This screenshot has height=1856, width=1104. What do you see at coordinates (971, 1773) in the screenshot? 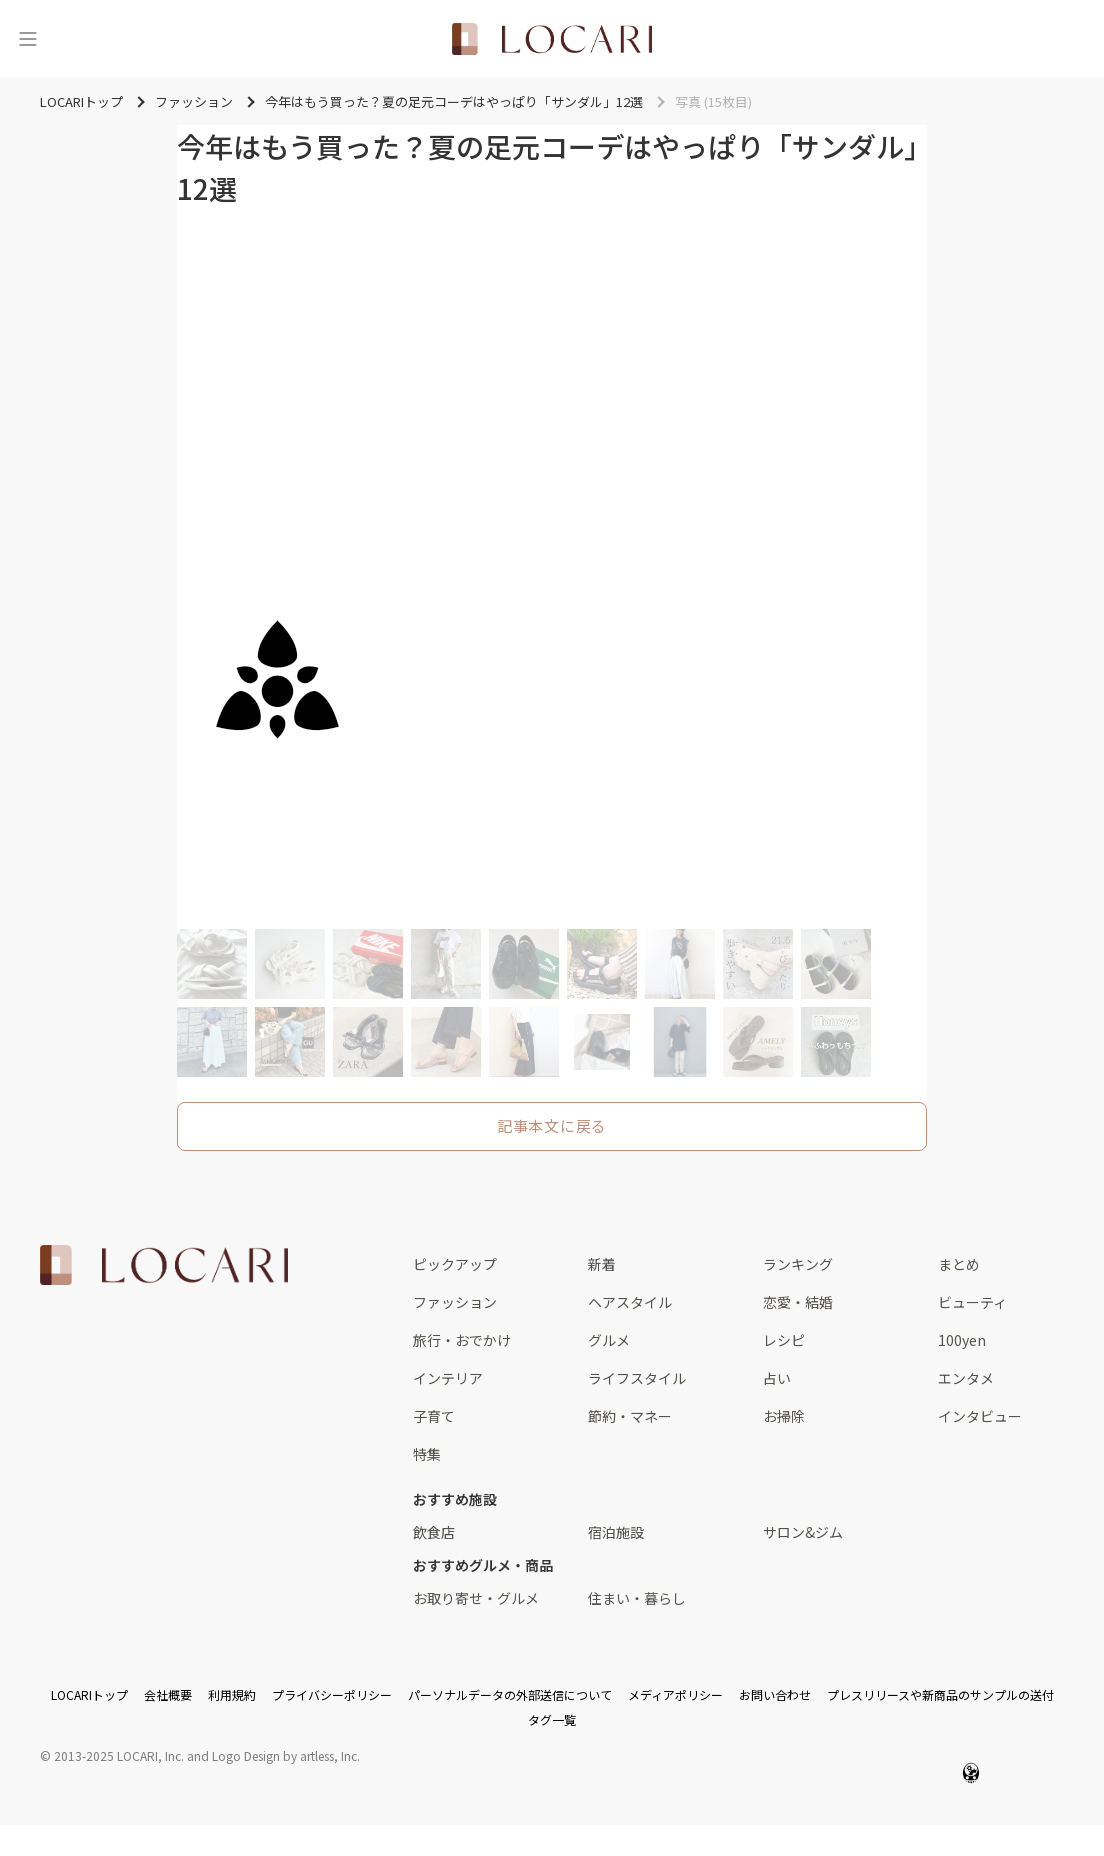
I see `access AI or machine learning features` at bounding box center [971, 1773].